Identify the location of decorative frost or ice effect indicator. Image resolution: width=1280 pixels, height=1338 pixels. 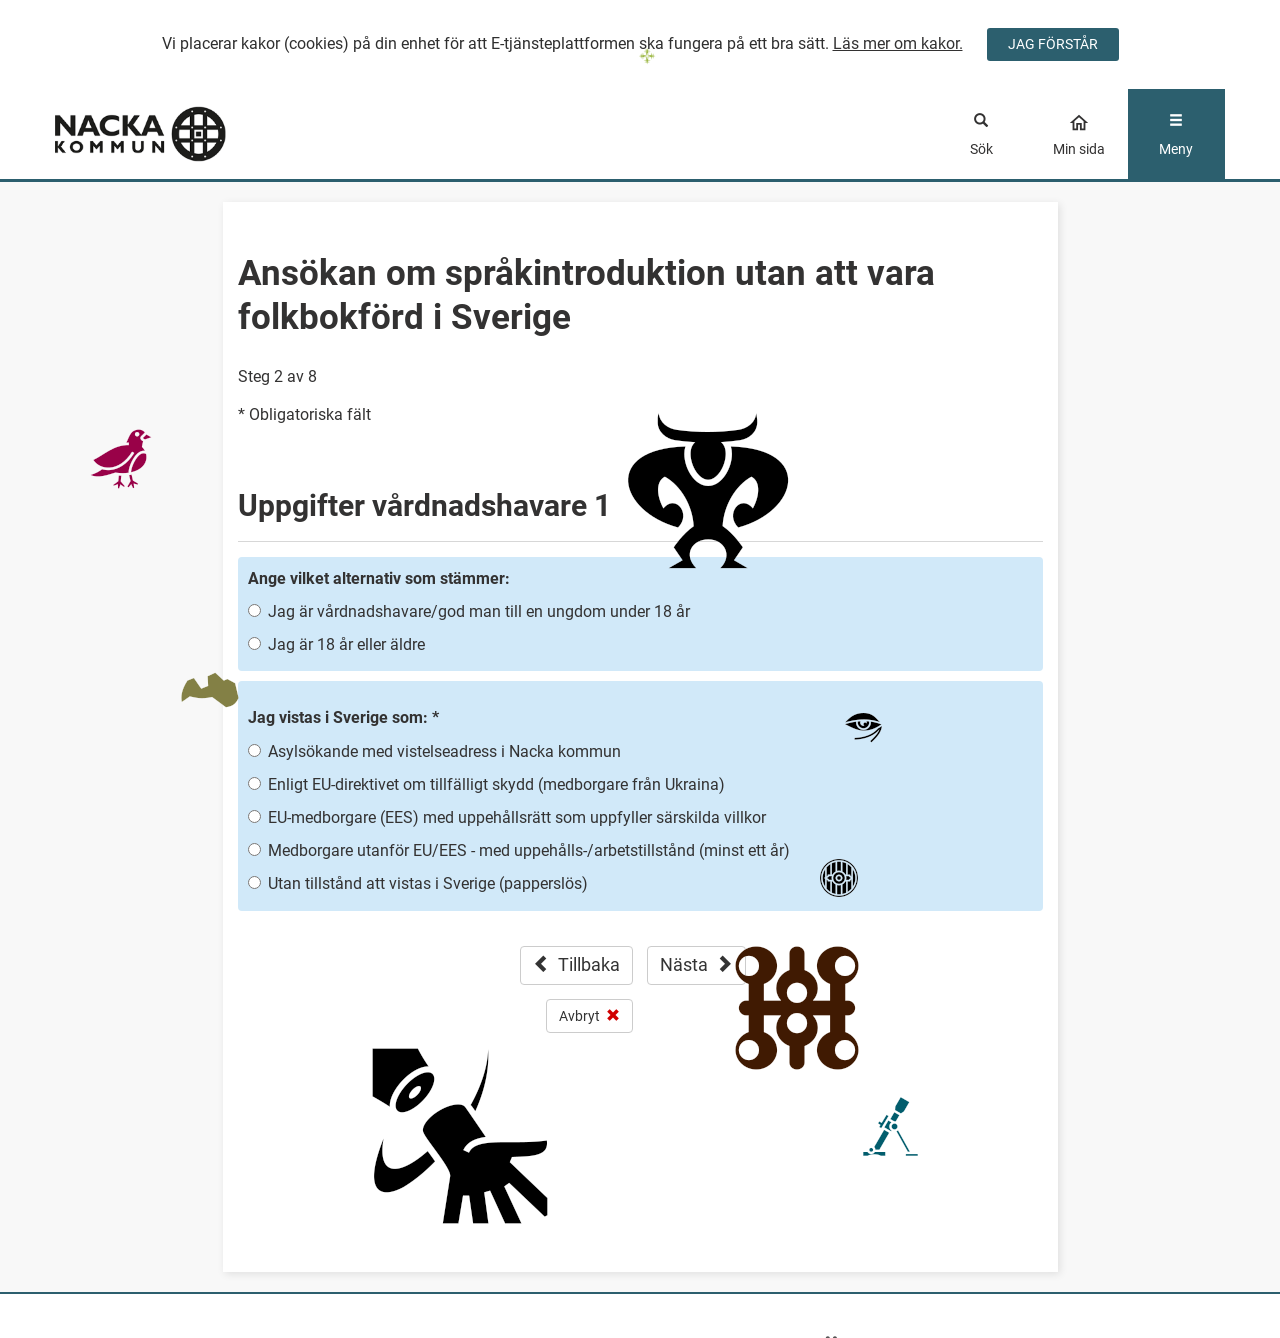
(647, 56).